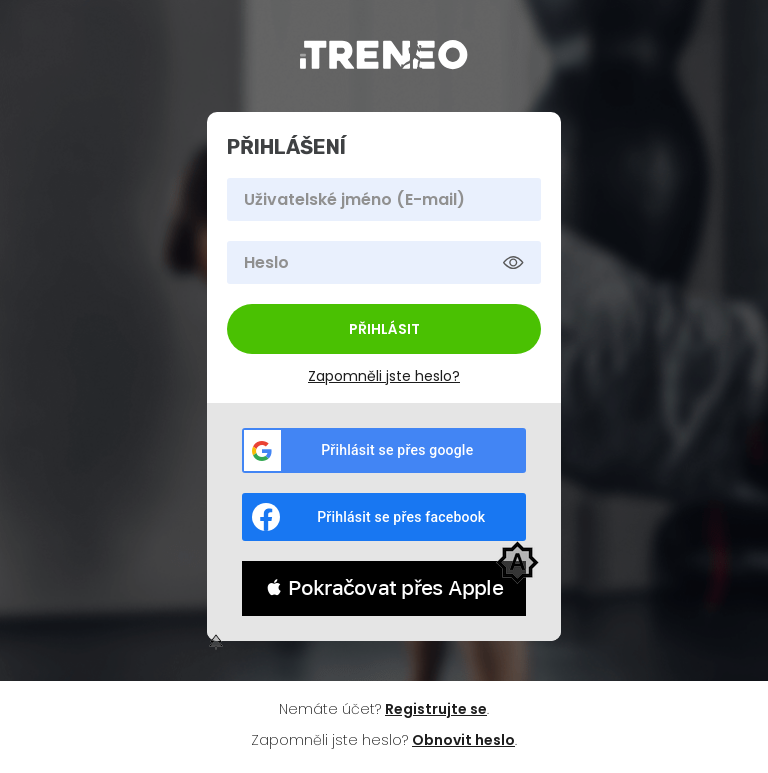 The height and width of the screenshot is (773, 768). What do you see at coordinates (517, 562) in the screenshot?
I see `enable automatic brightness adjustment` at bounding box center [517, 562].